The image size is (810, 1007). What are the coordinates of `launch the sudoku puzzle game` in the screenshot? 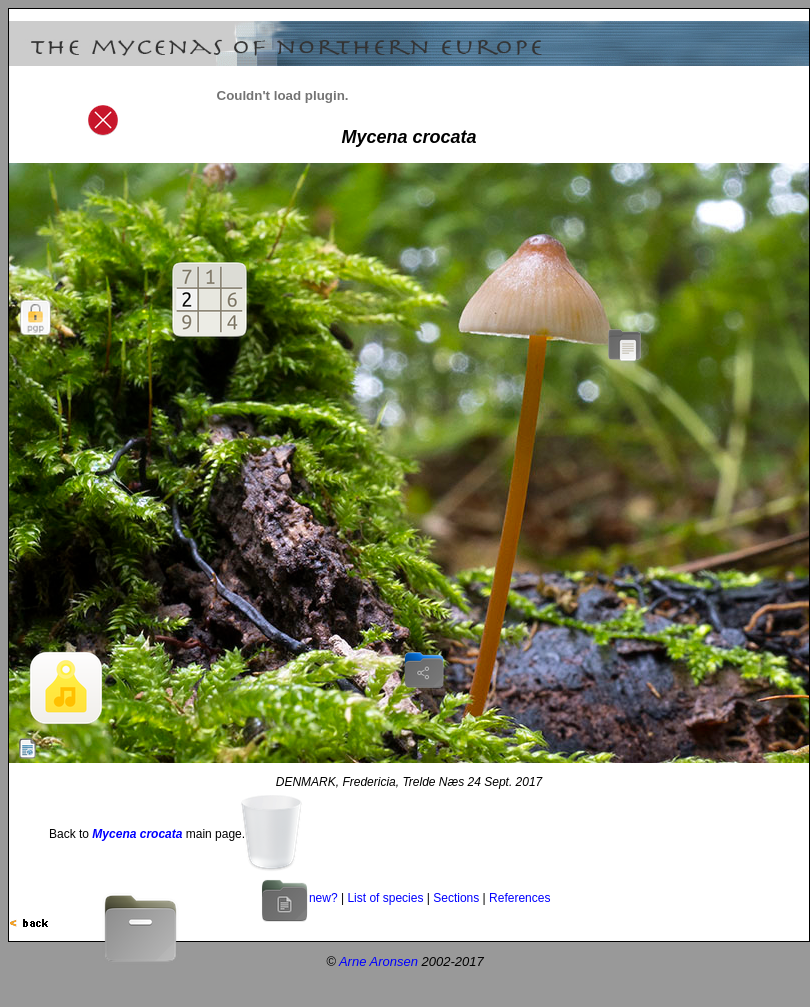 It's located at (209, 299).